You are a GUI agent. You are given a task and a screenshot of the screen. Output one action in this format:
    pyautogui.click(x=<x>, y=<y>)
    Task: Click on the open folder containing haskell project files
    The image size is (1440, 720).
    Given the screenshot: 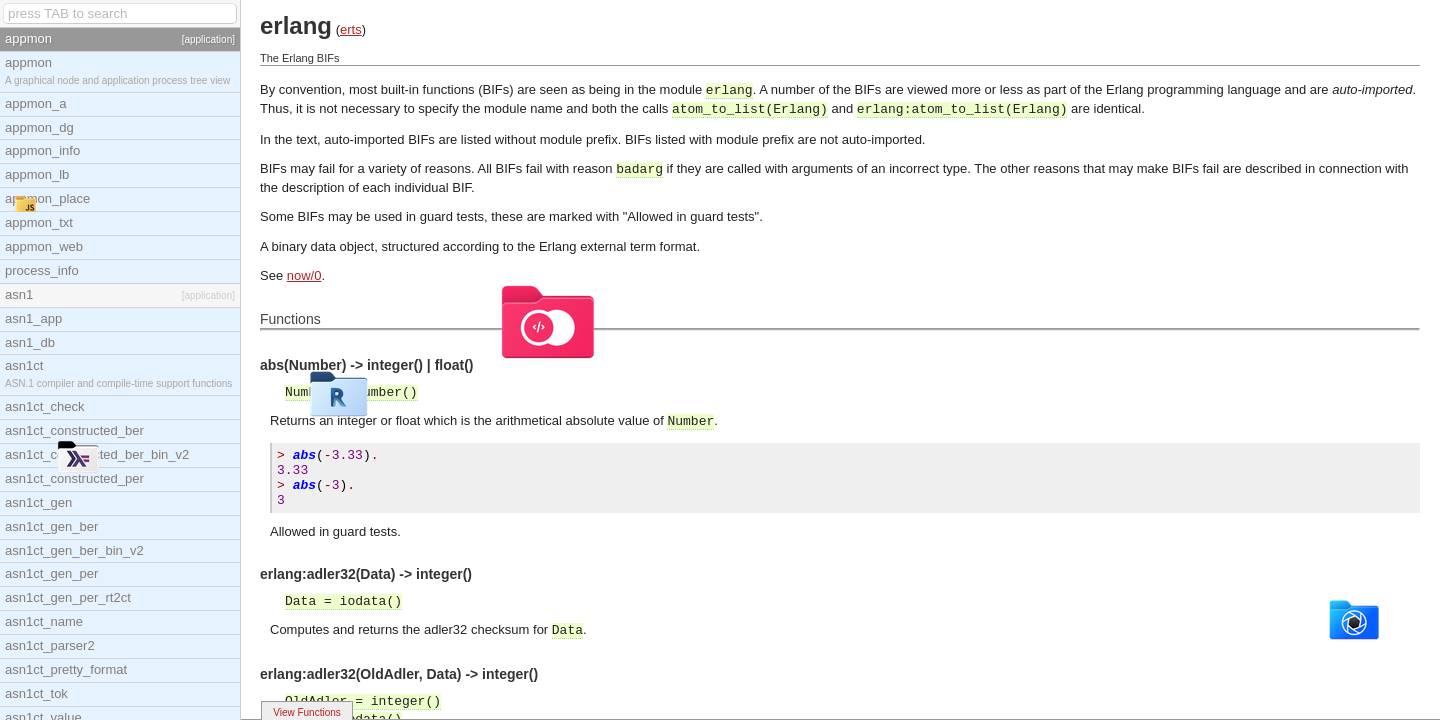 What is the action you would take?
    pyautogui.click(x=78, y=458)
    